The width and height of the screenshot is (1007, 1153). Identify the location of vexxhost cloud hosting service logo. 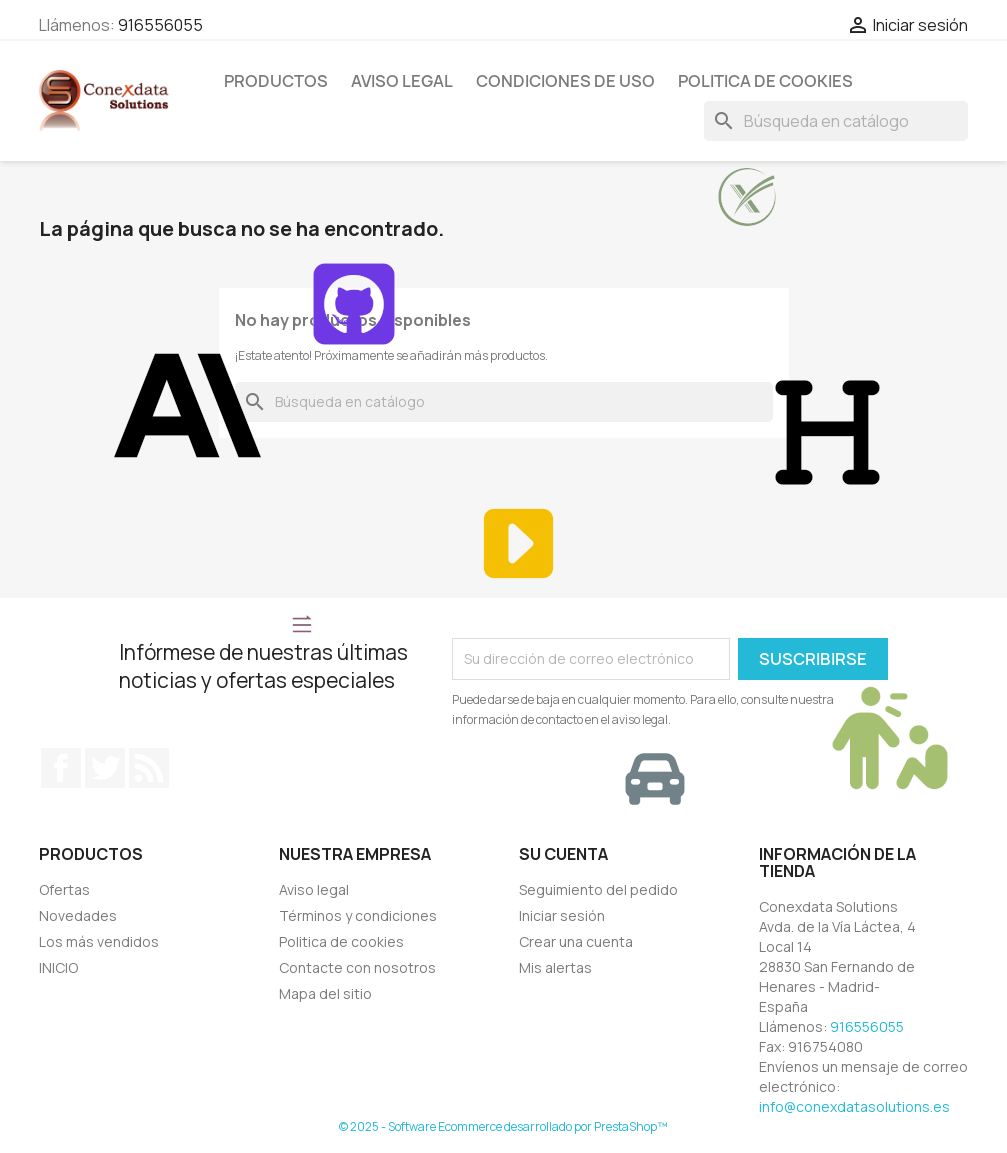
(747, 197).